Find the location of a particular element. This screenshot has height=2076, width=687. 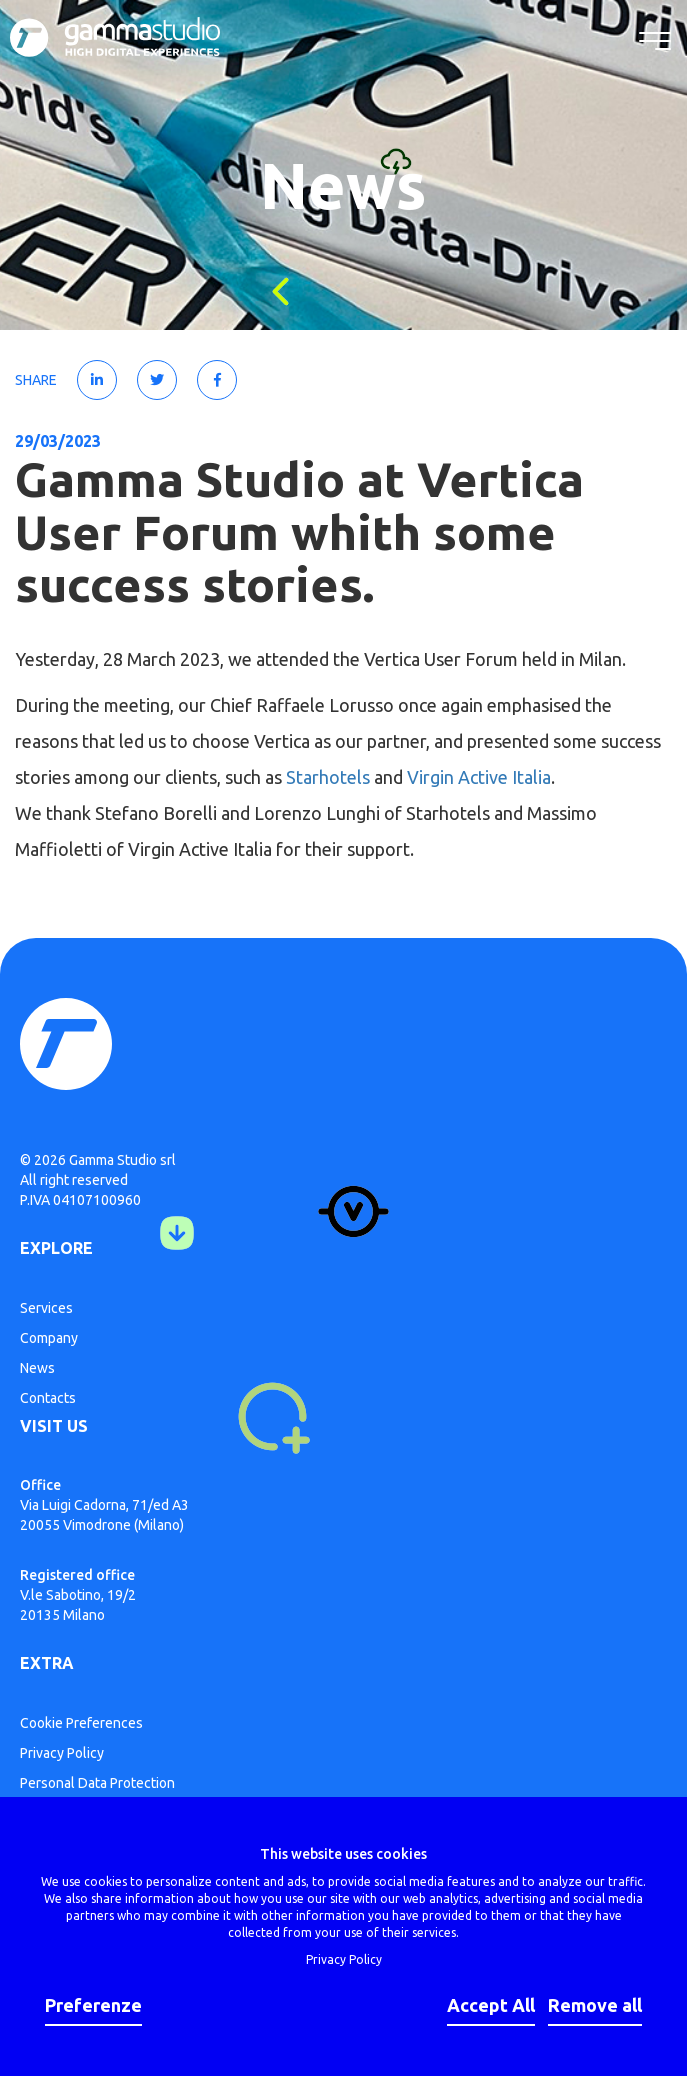

go back to the previous screen is located at coordinates (280, 291).